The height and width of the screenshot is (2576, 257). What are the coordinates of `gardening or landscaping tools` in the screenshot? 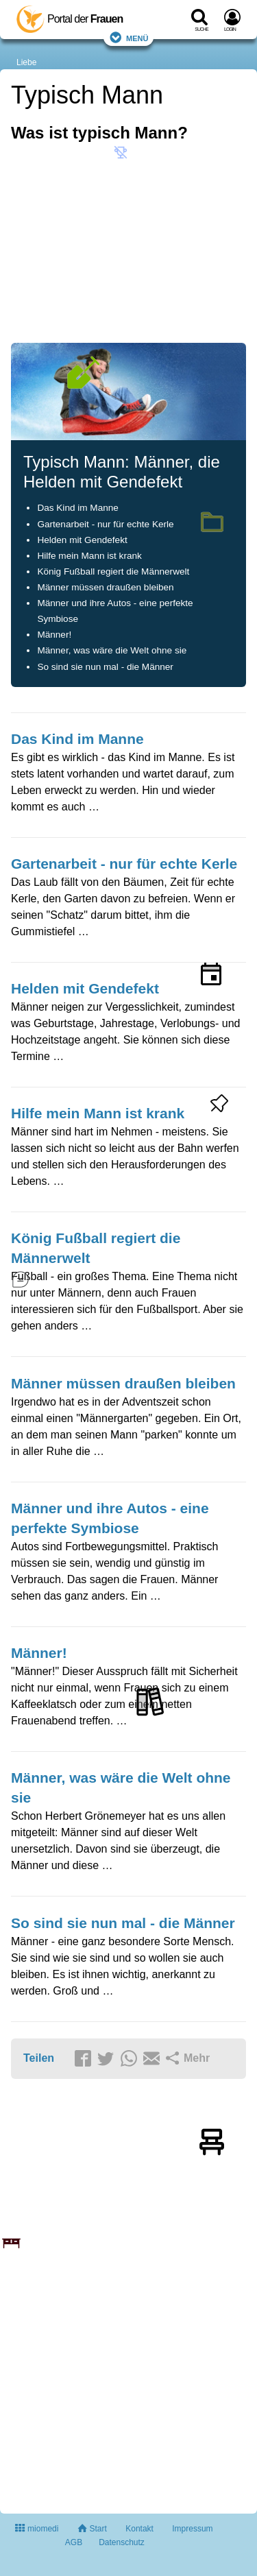 It's located at (83, 373).